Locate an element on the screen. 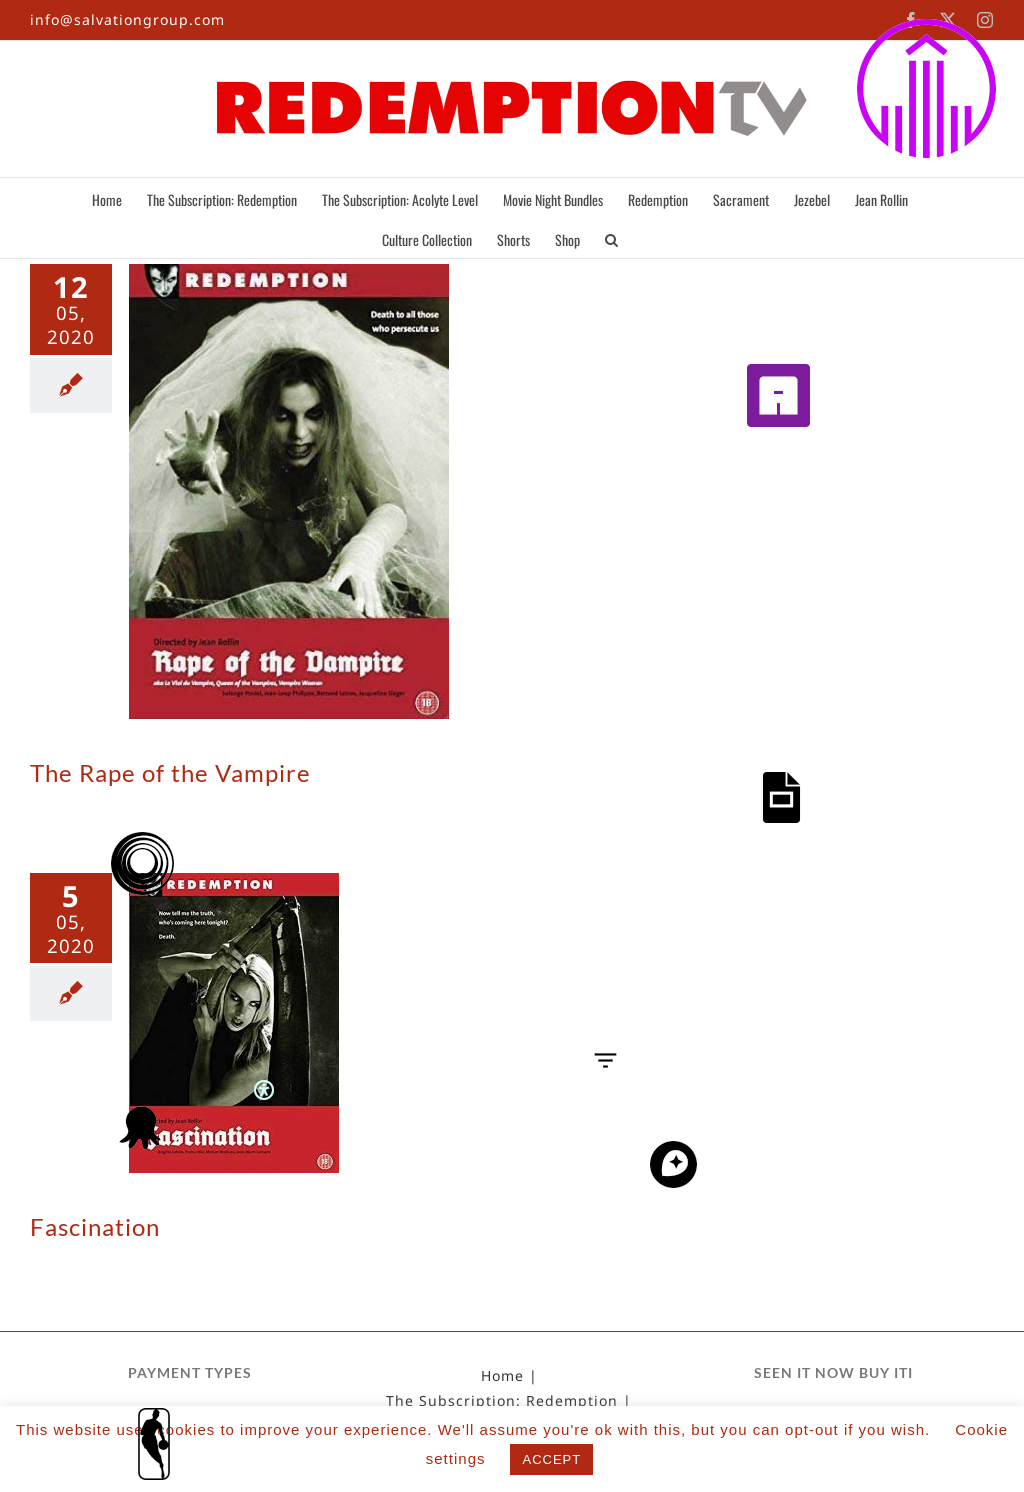 Image resolution: width=1024 pixels, height=1492 pixels. filter or sort list items is located at coordinates (605, 1060).